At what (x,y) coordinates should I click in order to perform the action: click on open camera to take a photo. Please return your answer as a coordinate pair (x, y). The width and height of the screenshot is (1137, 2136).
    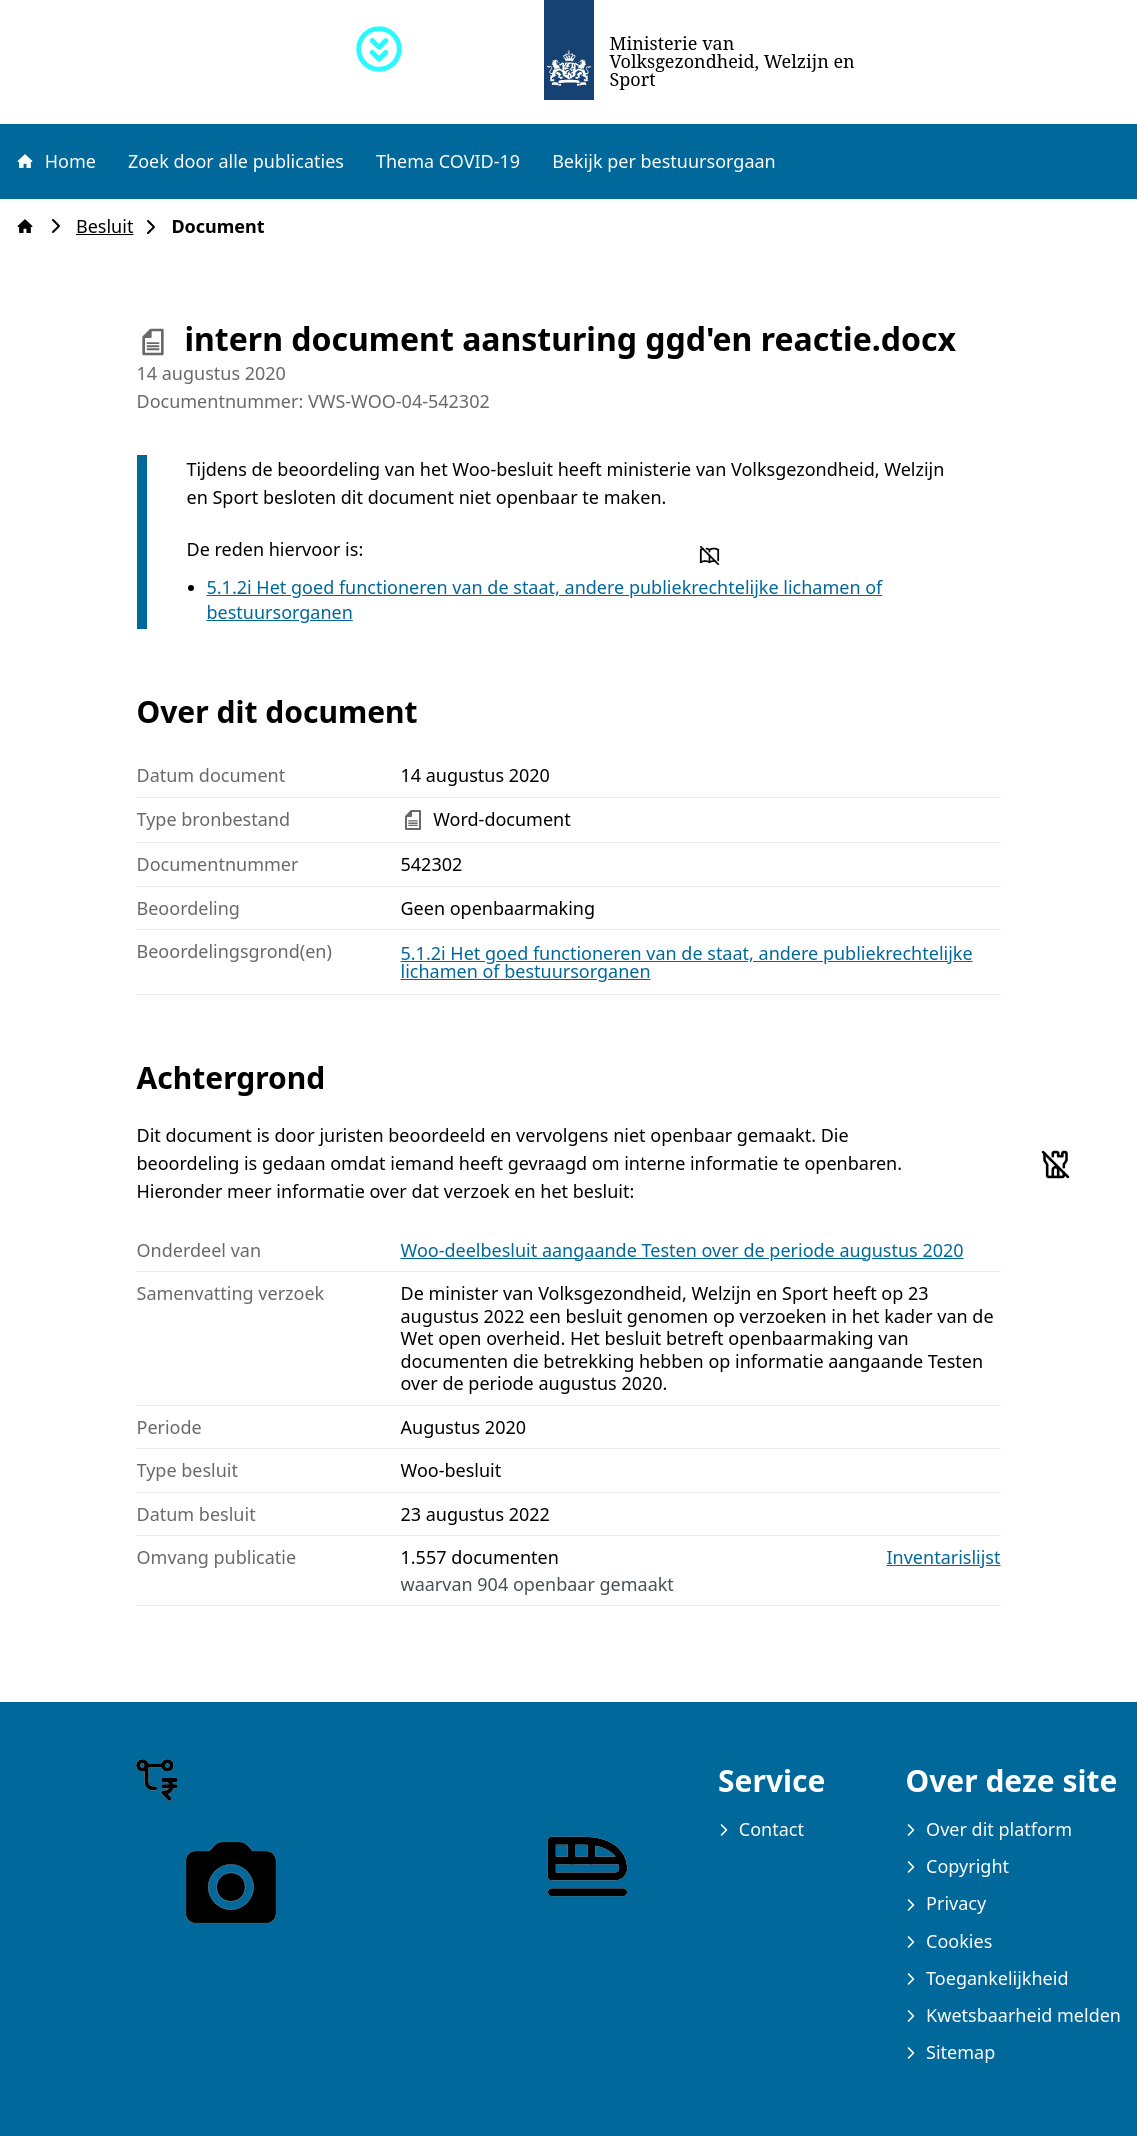
    Looking at the image, I should click on (231, 1887).